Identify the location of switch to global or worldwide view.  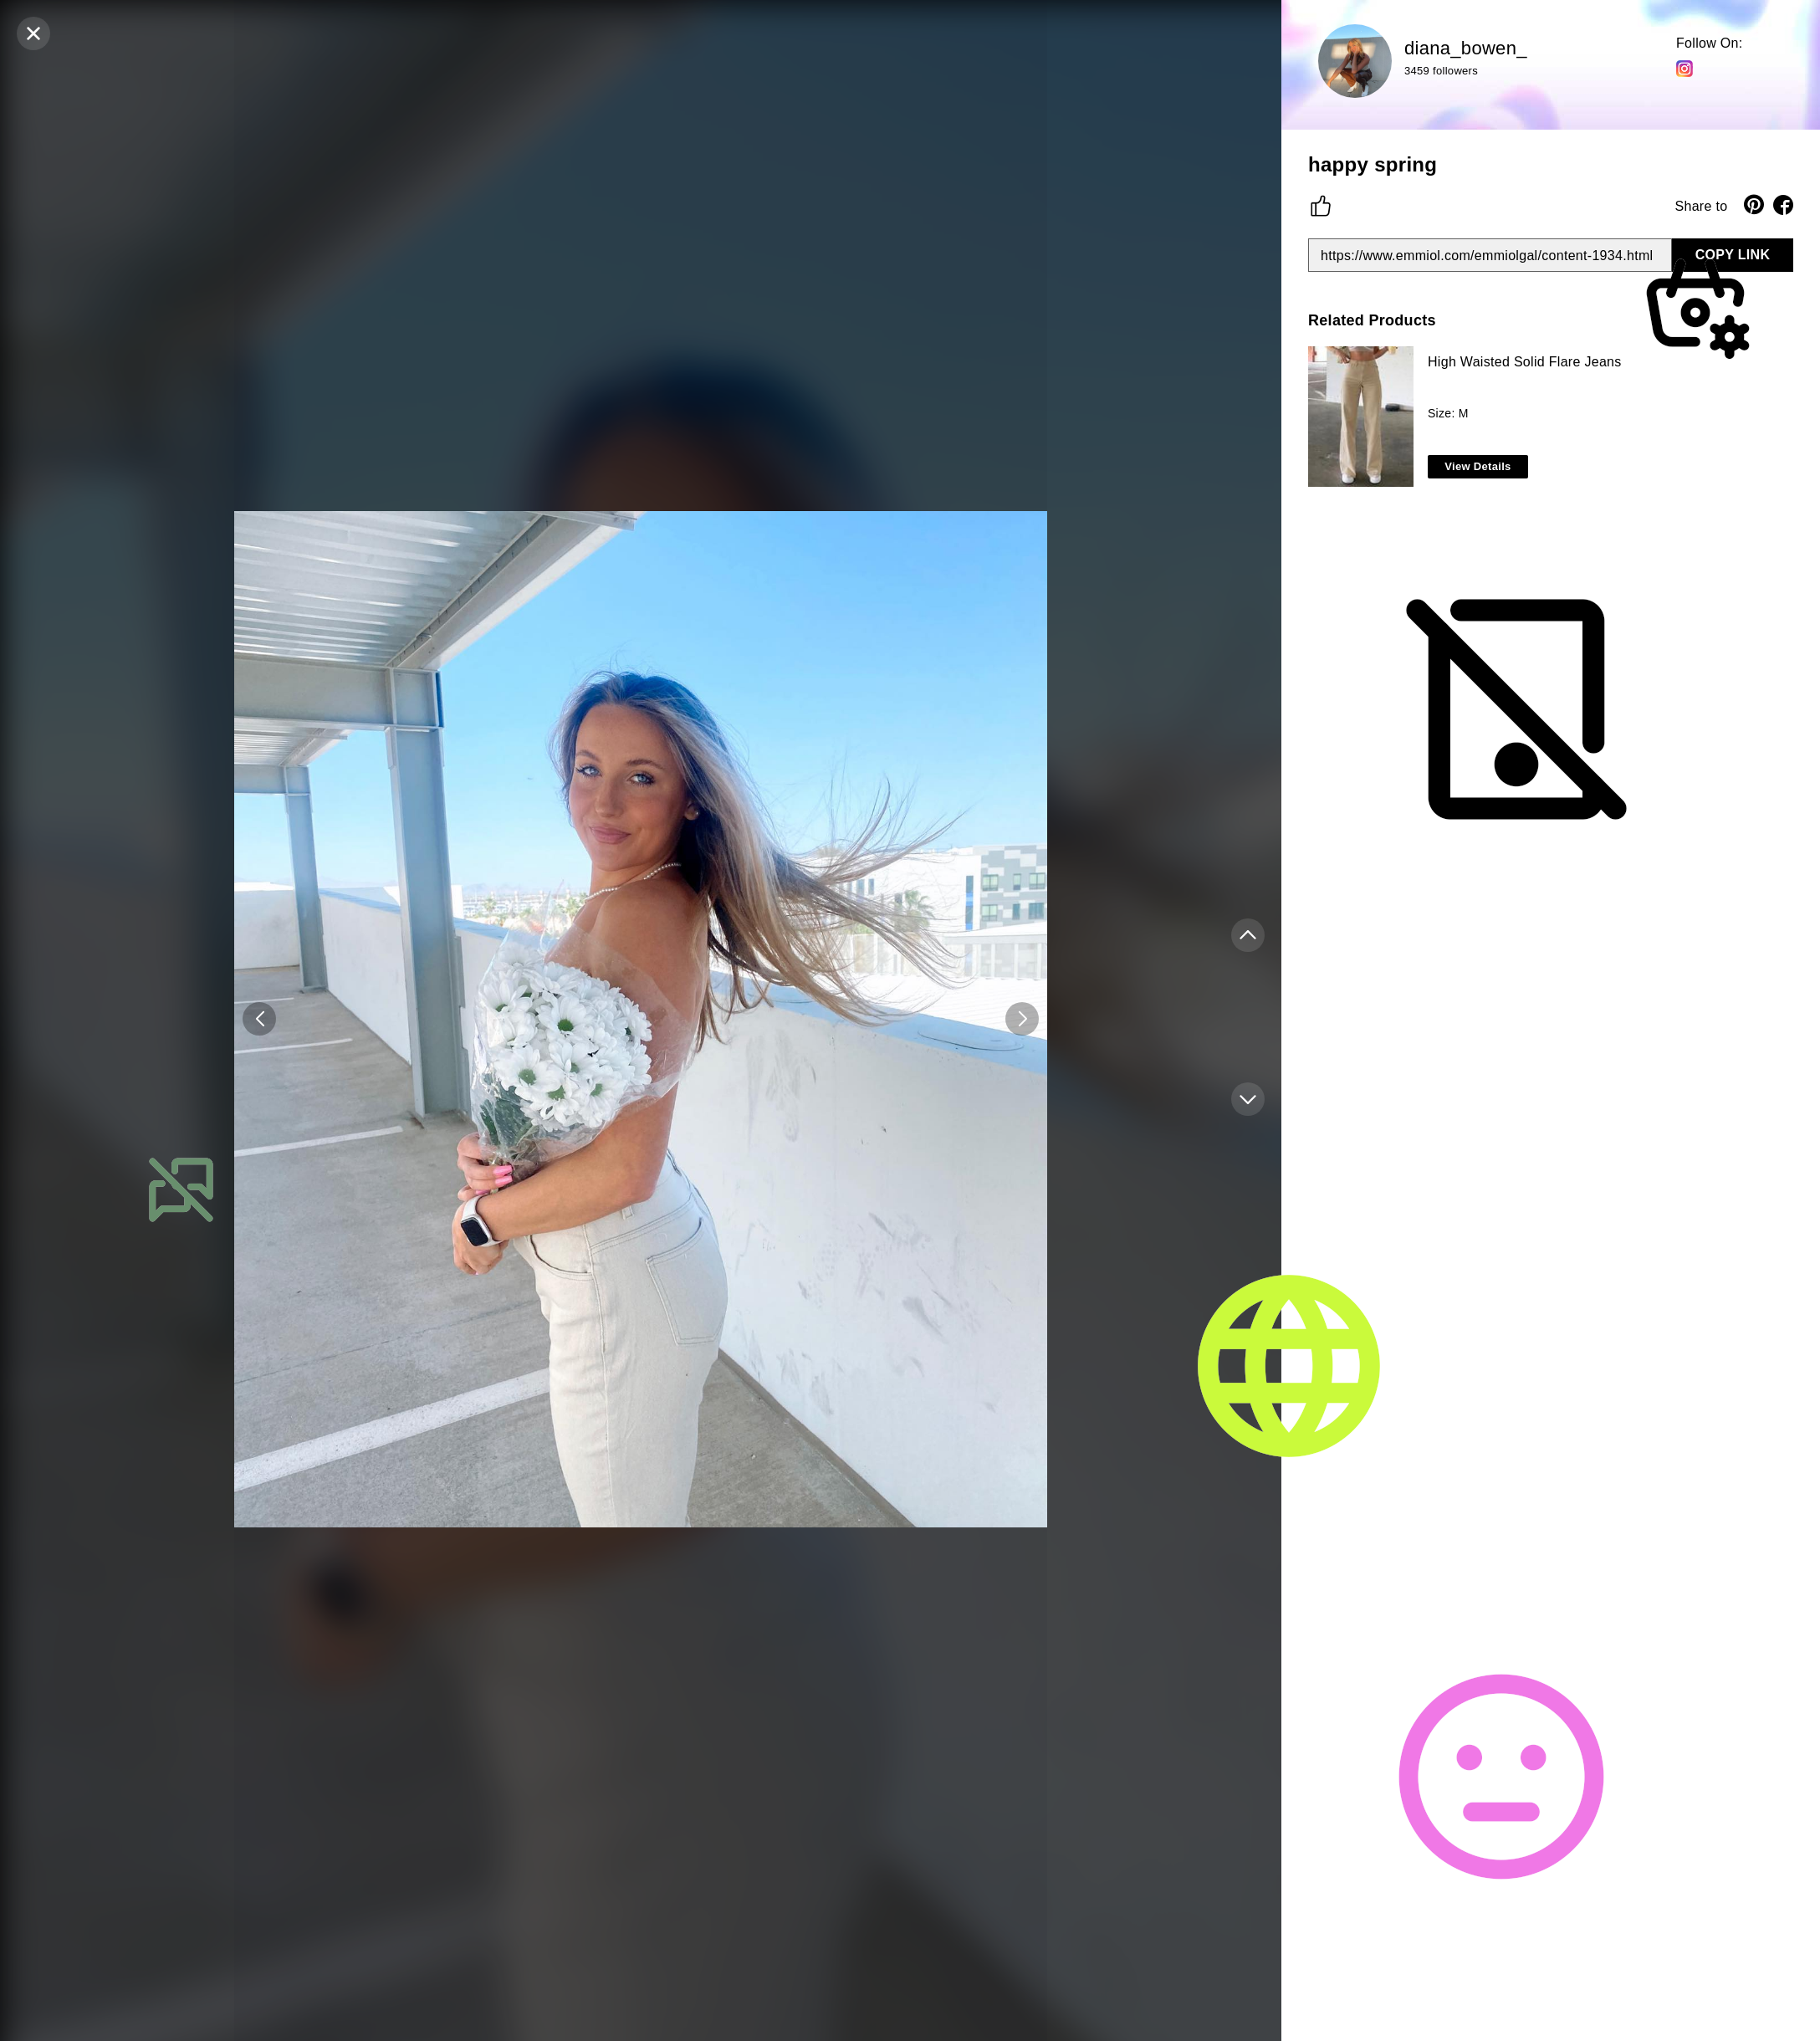
(1289, 1366).